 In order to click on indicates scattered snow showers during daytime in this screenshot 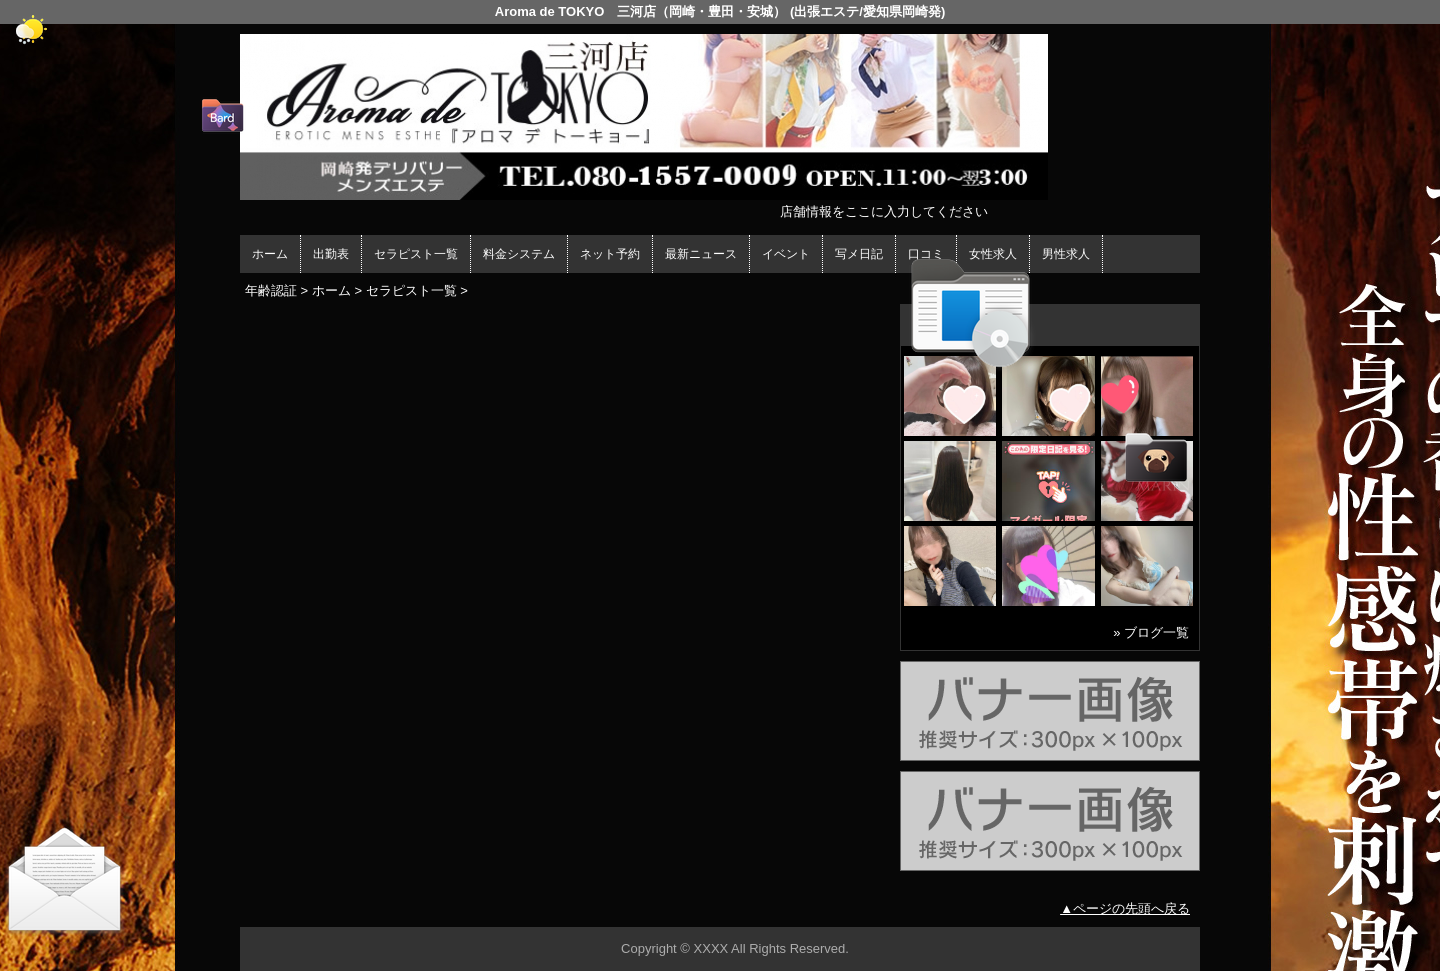, I will do `click(31, 29)`.